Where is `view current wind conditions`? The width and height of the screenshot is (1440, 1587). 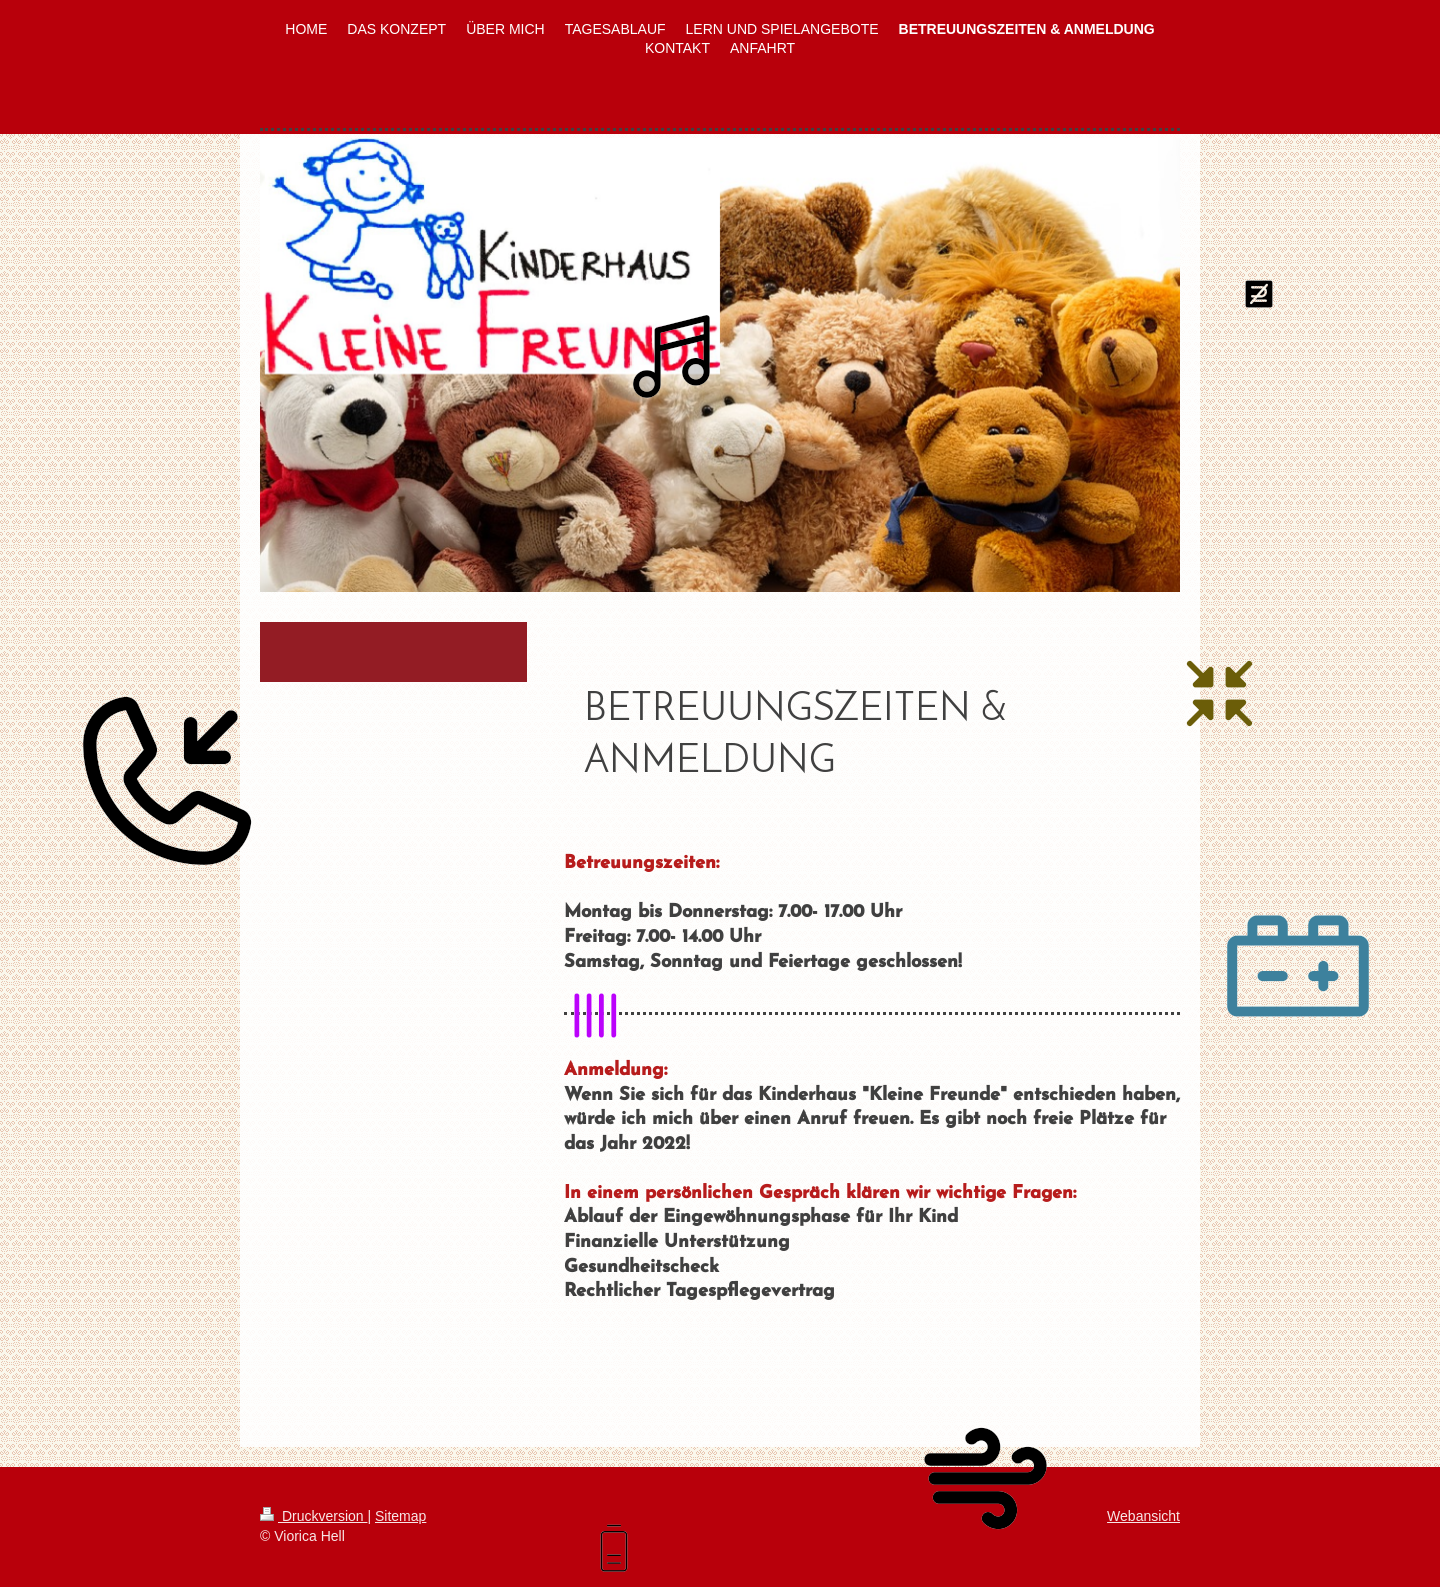 view current wind conditions is located at coordinates (985, 1478).